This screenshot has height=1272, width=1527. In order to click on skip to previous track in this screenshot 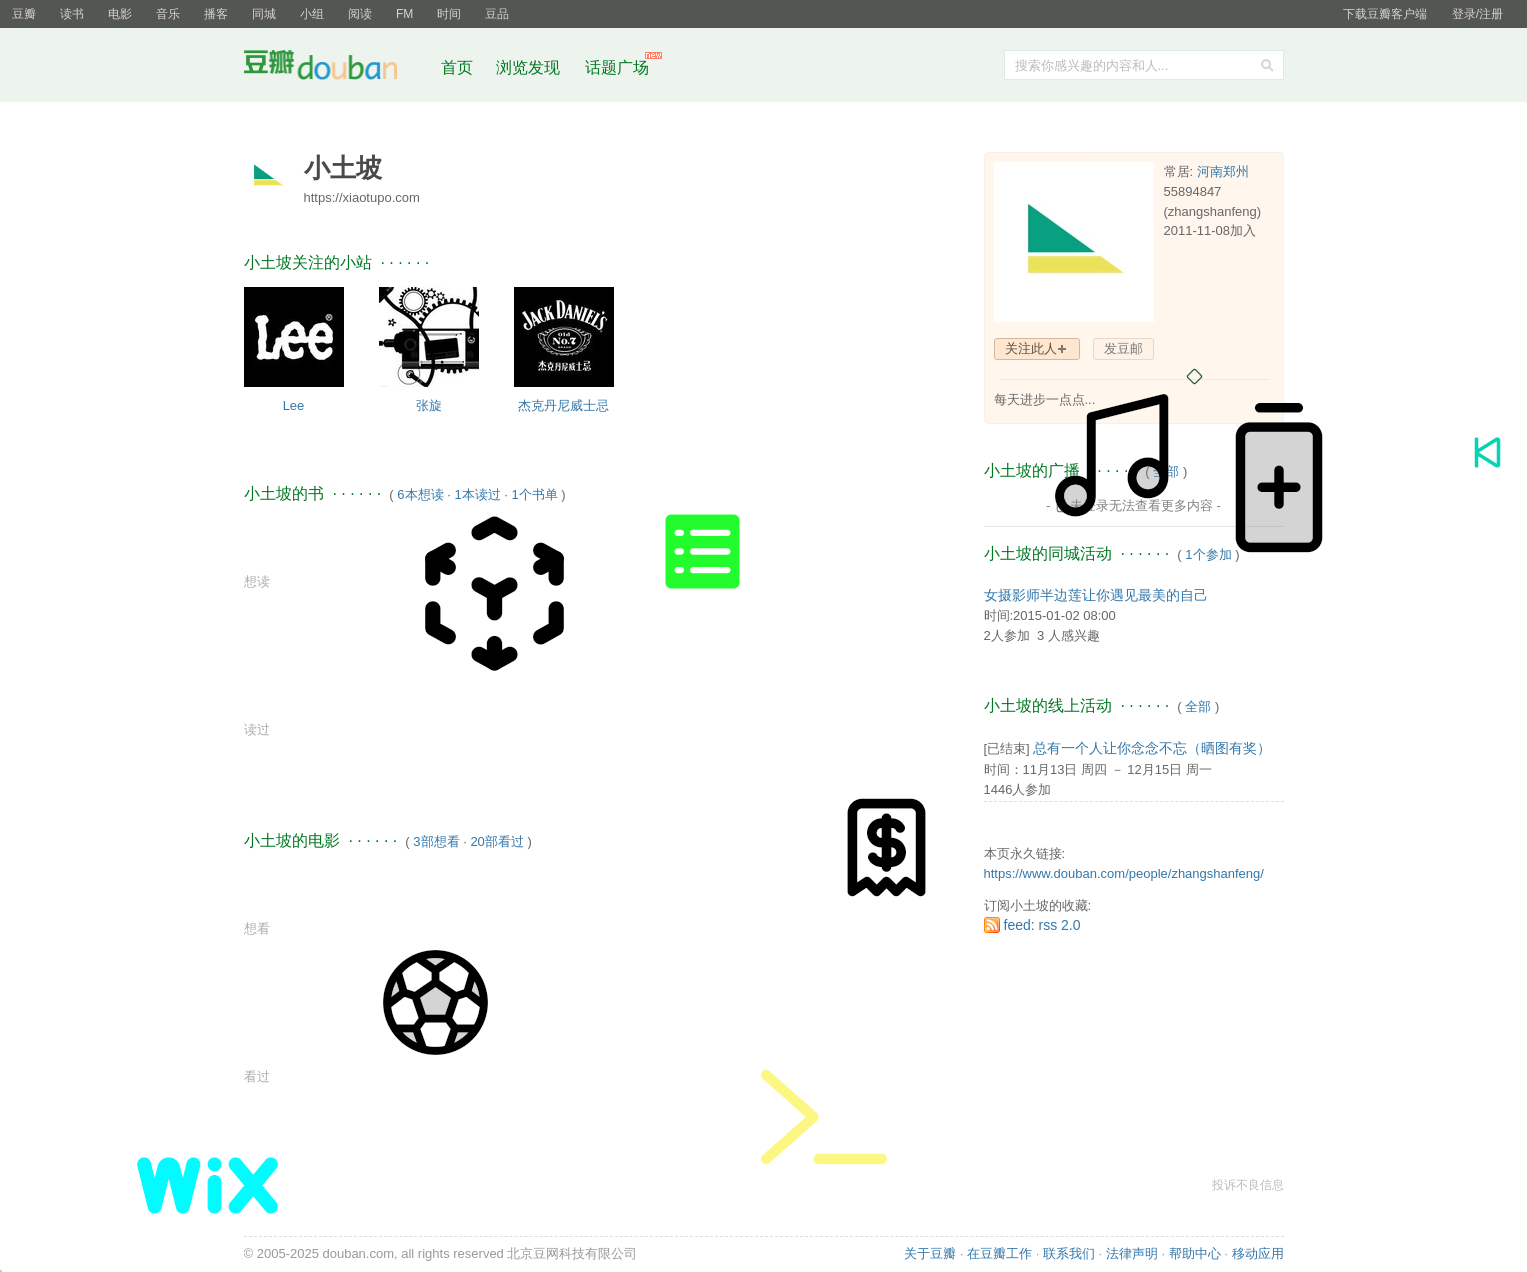, I will do `click(1487, 452)`.